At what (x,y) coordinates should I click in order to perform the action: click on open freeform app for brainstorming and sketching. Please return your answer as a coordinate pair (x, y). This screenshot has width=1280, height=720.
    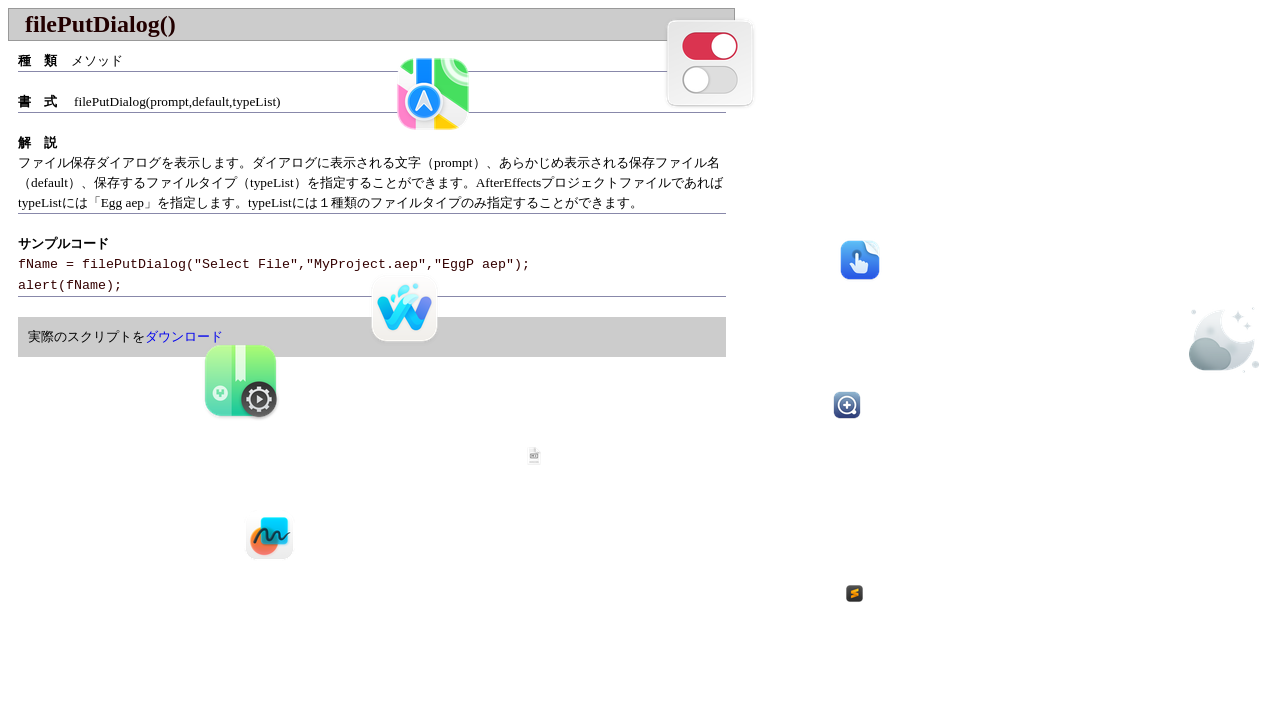
    Looking at the image, I should click on (269, 535).